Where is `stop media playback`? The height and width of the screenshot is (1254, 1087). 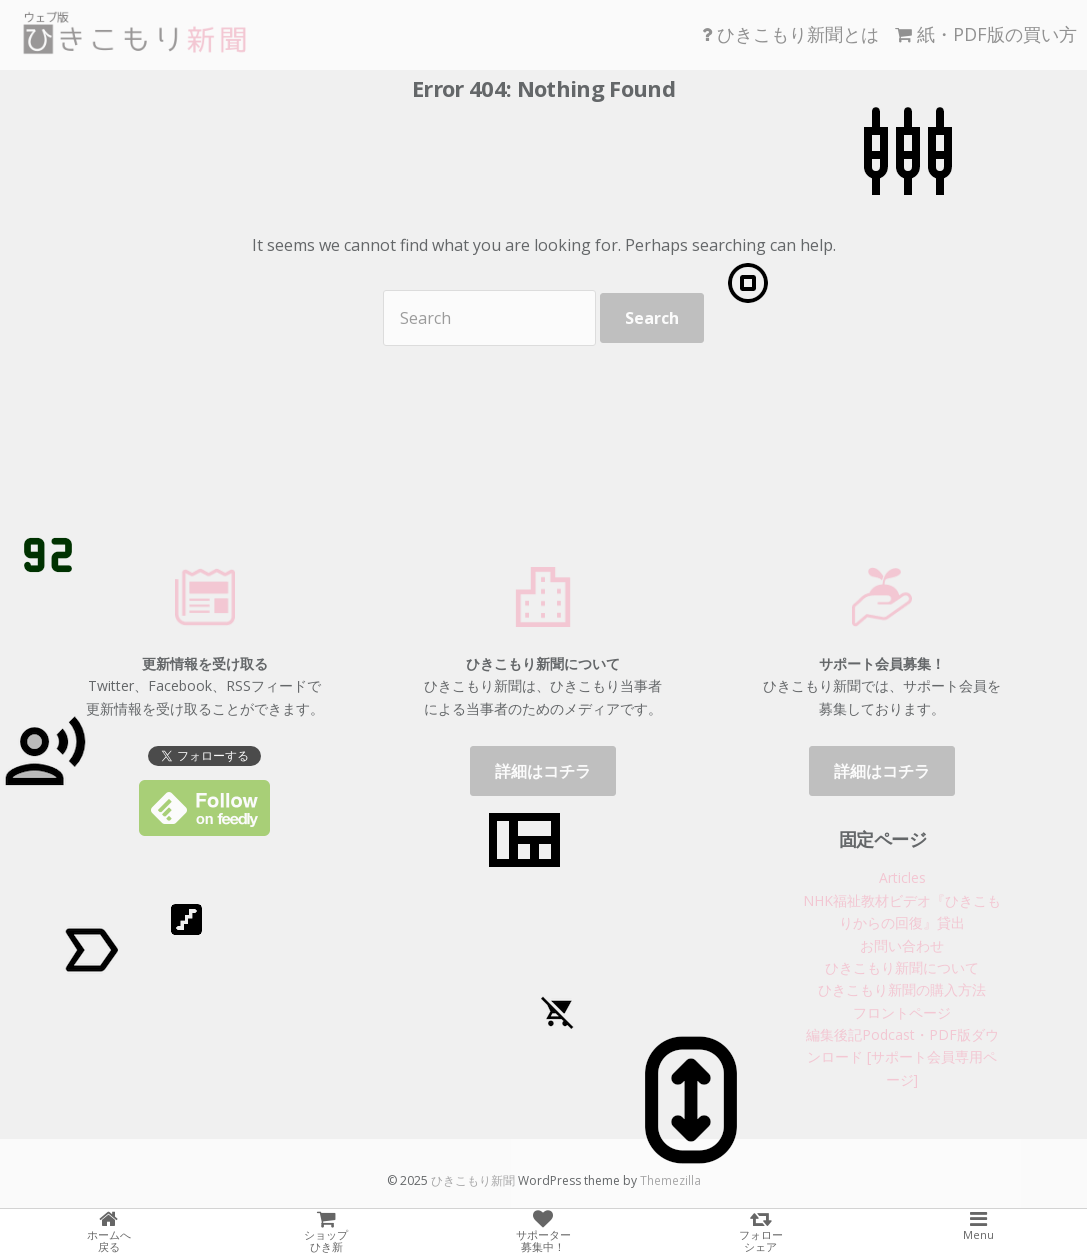 stop media playback is located at coordinates (748, 283).